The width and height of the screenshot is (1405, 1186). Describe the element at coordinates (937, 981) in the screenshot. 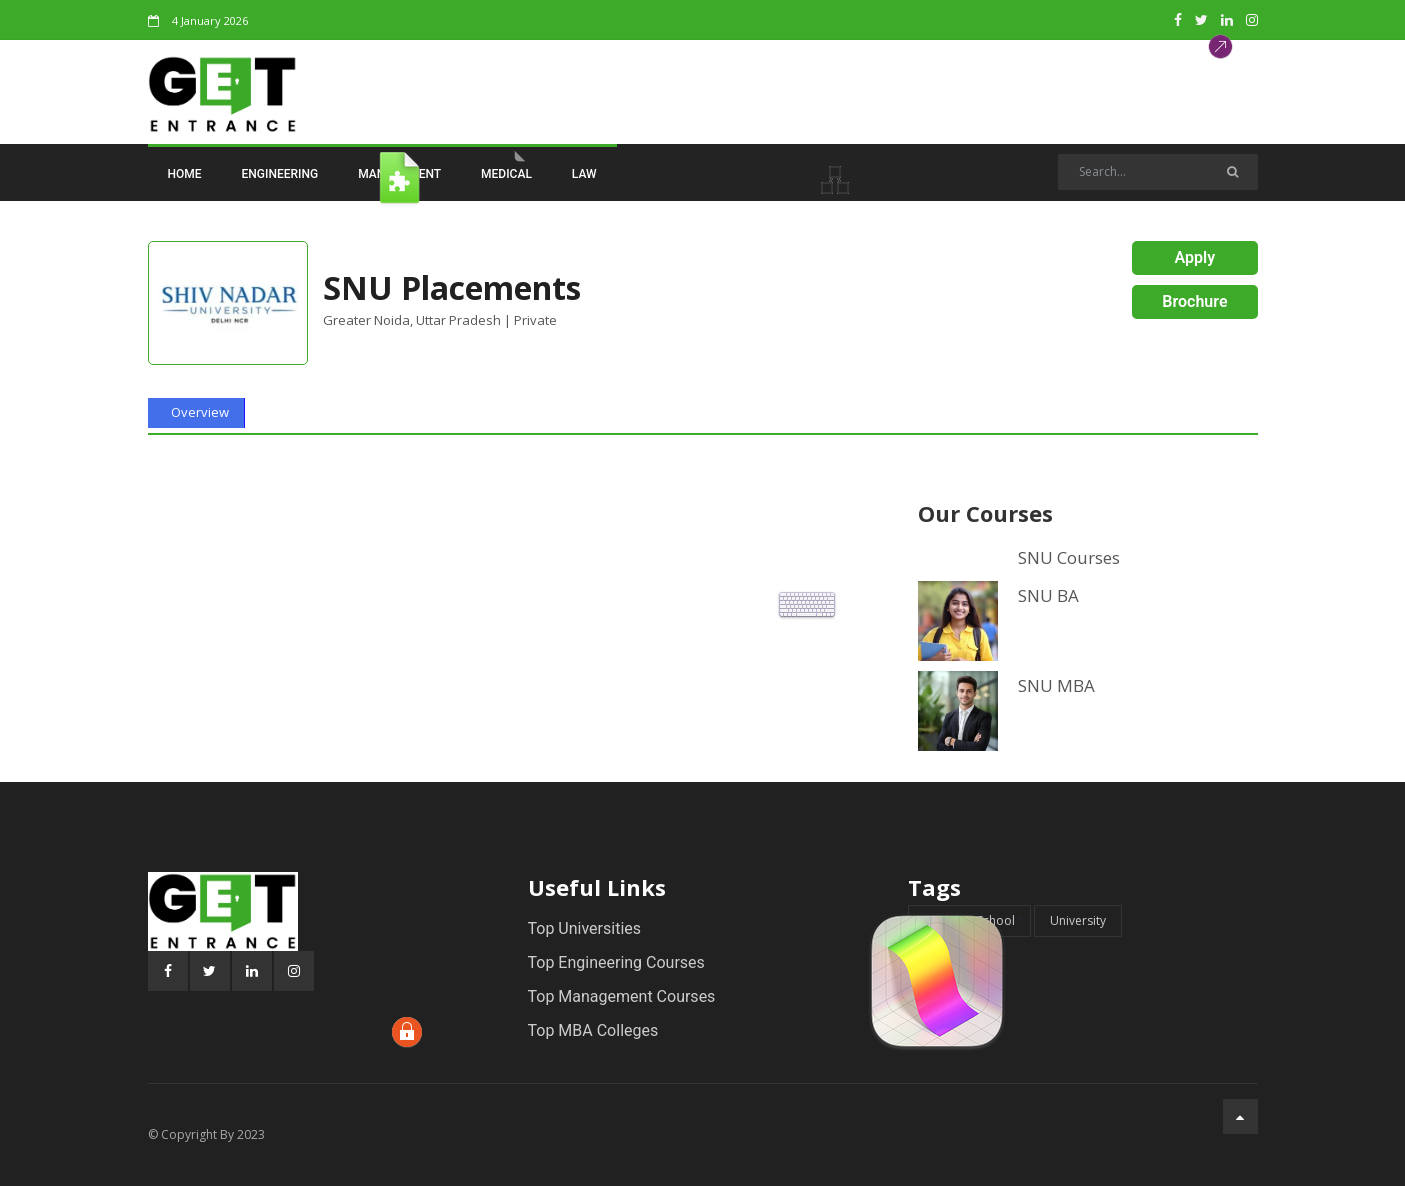

I see `open grapher to plot mathematical equations` at that location.